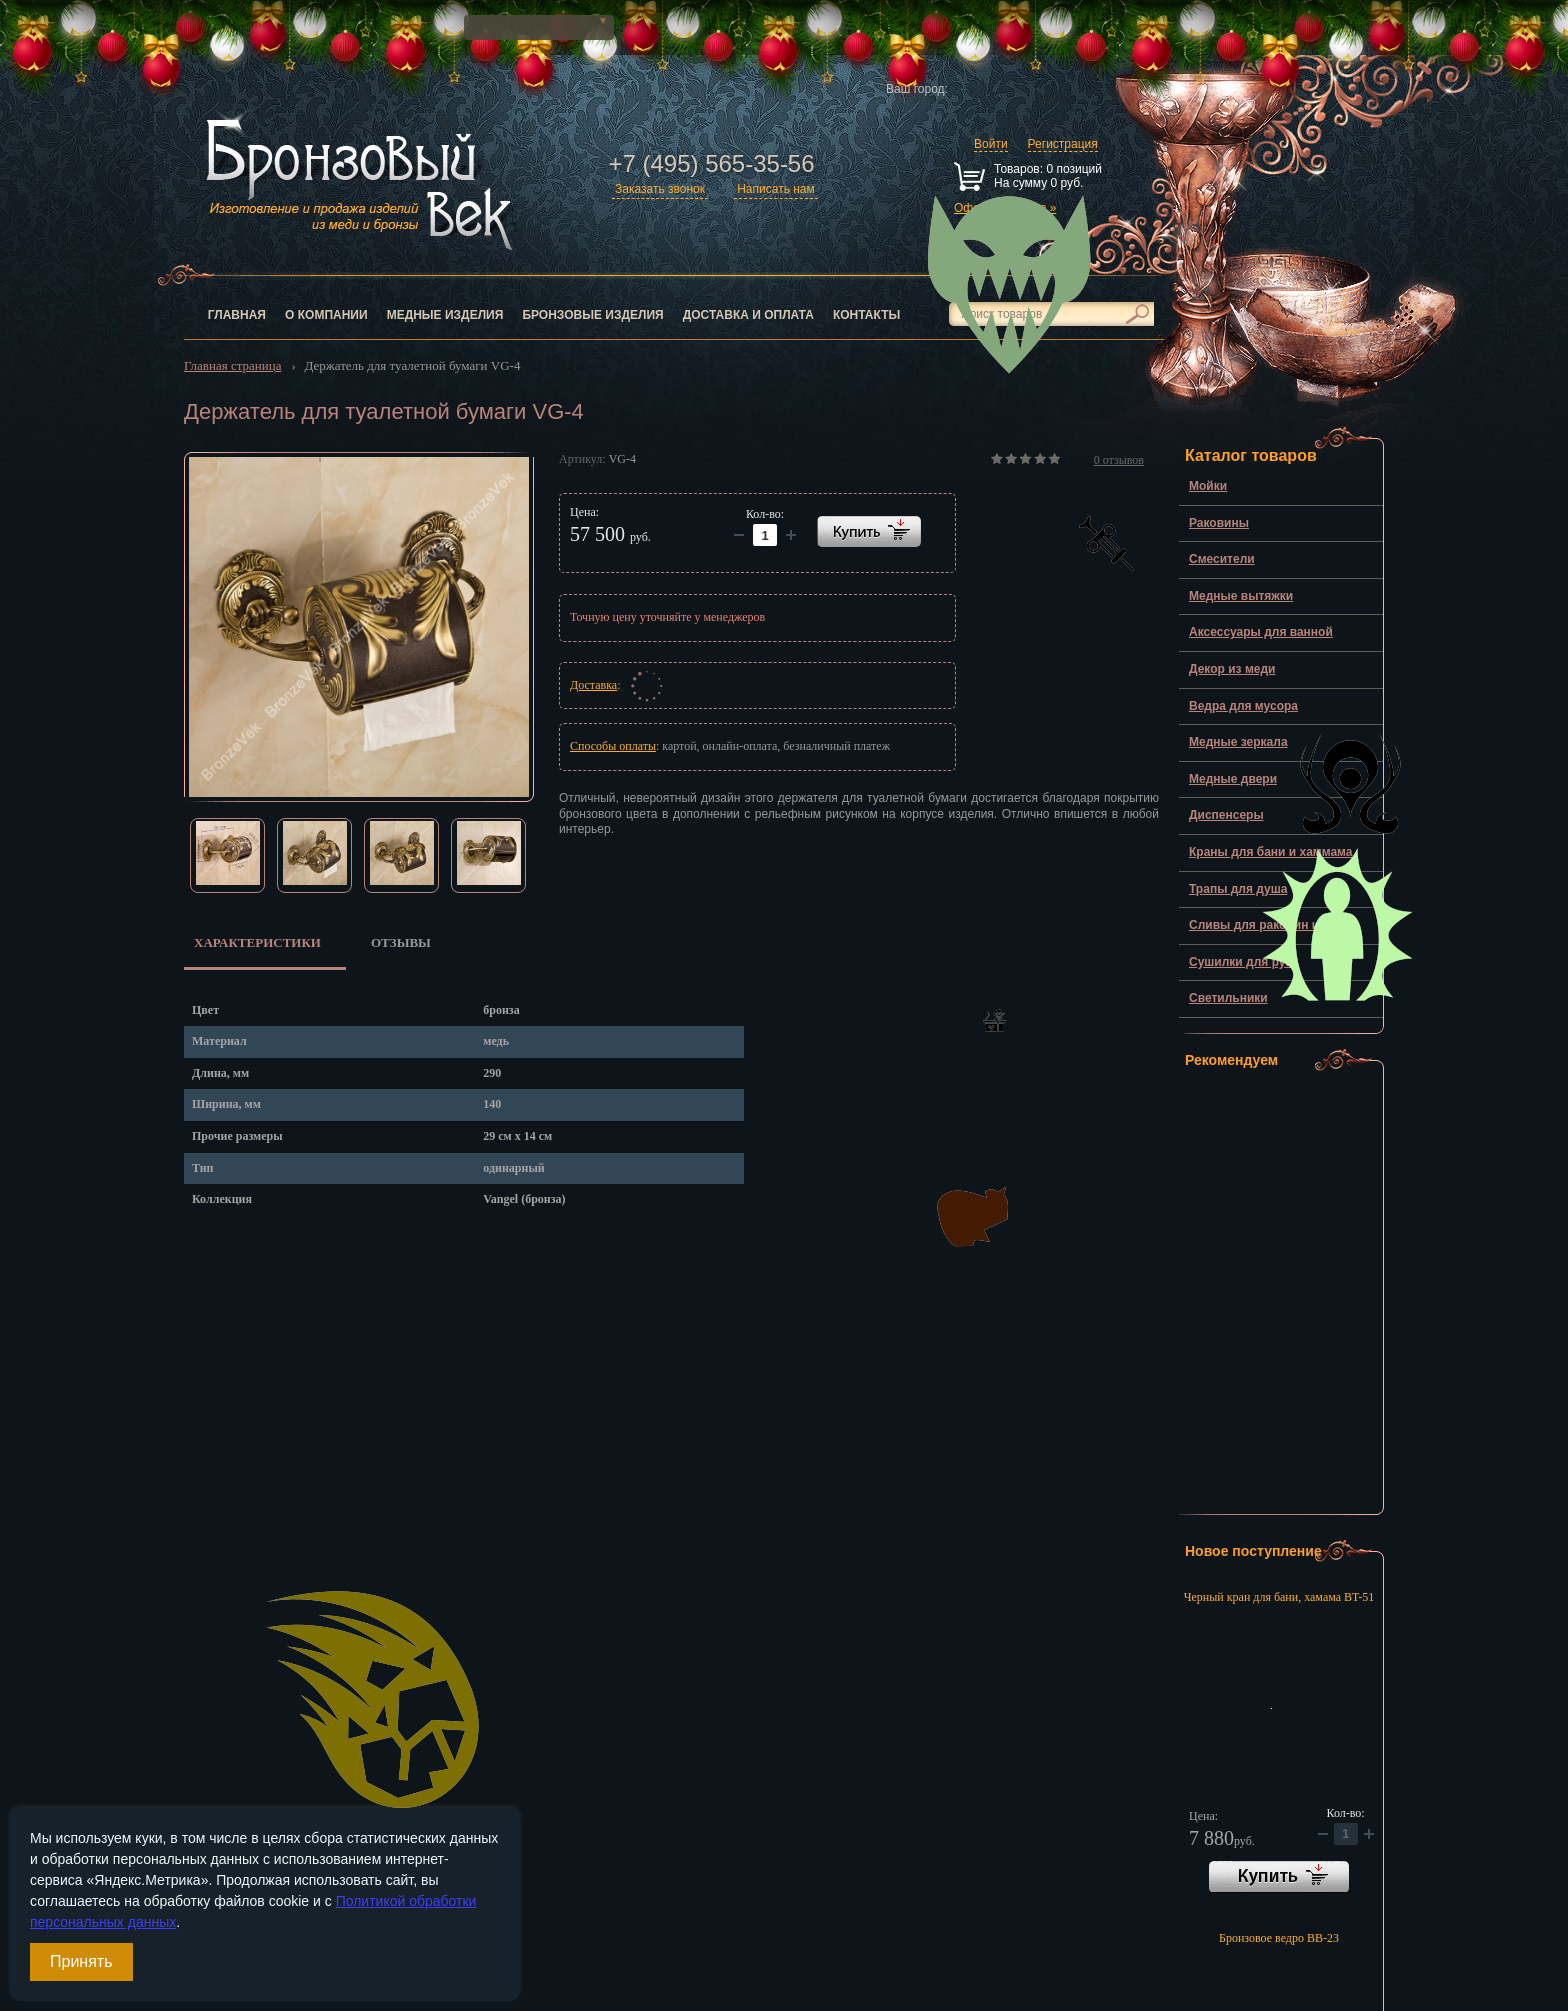 The height and width of the screenshot is (2011, 1568). Describe the element at coordinates (972, 1216) in the screenshot. I see `select cambodia as your country or region` at that location.